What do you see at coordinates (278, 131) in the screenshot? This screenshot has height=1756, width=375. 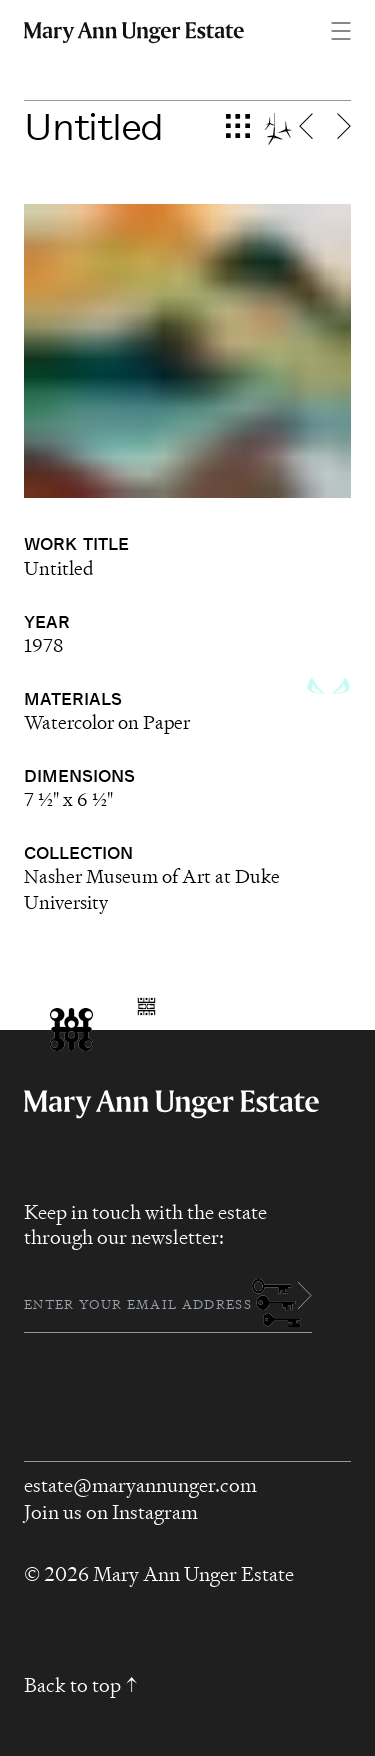 I see `deploy caltrops to slow enemies` at bounding box center [278, 131].